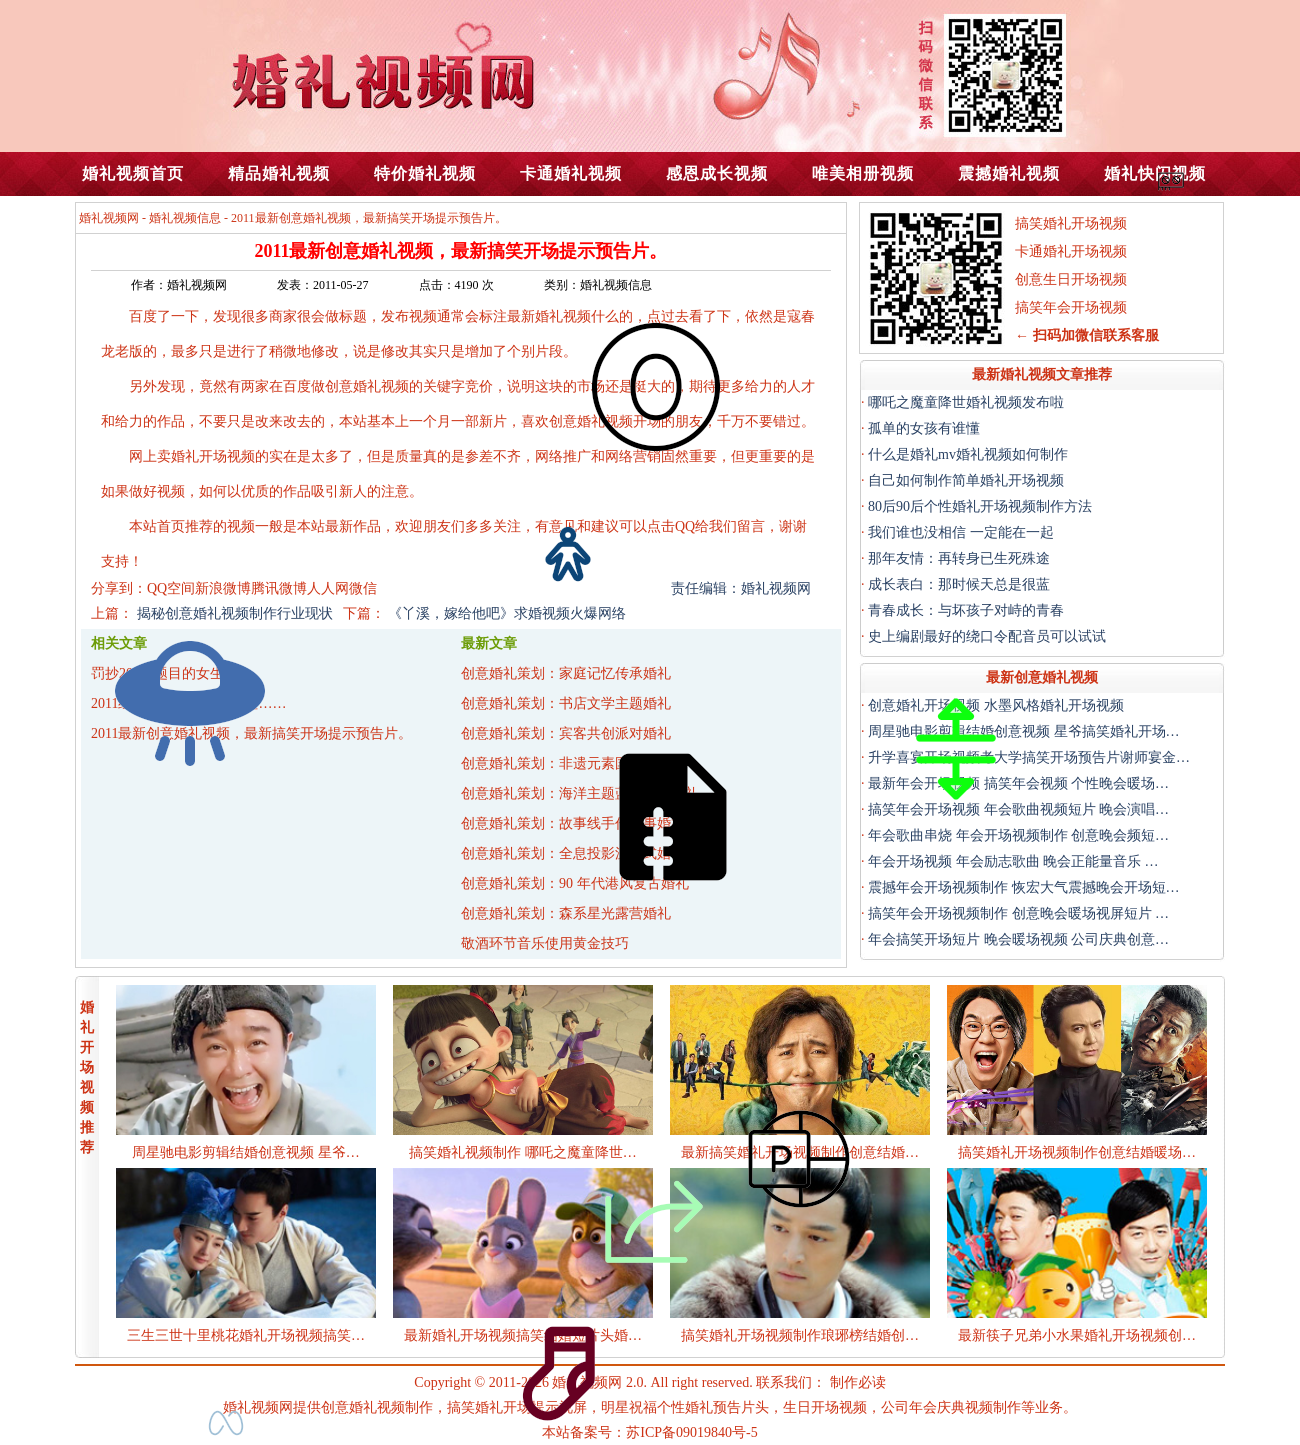 The height and width of the screenshot is (1445, 1300). Describe the element at coordinates (1171, 181) in the screenshot. I see `view graphics card or GPU information` at that location.